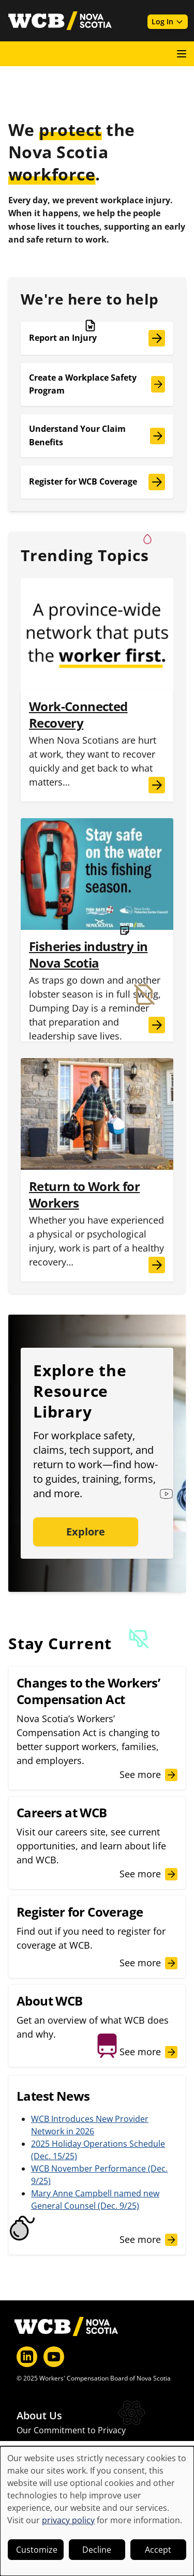  What do you see at coordinates (125, 930) in the screenshot?
I see `create a new note` at bounding box center [125, 930].